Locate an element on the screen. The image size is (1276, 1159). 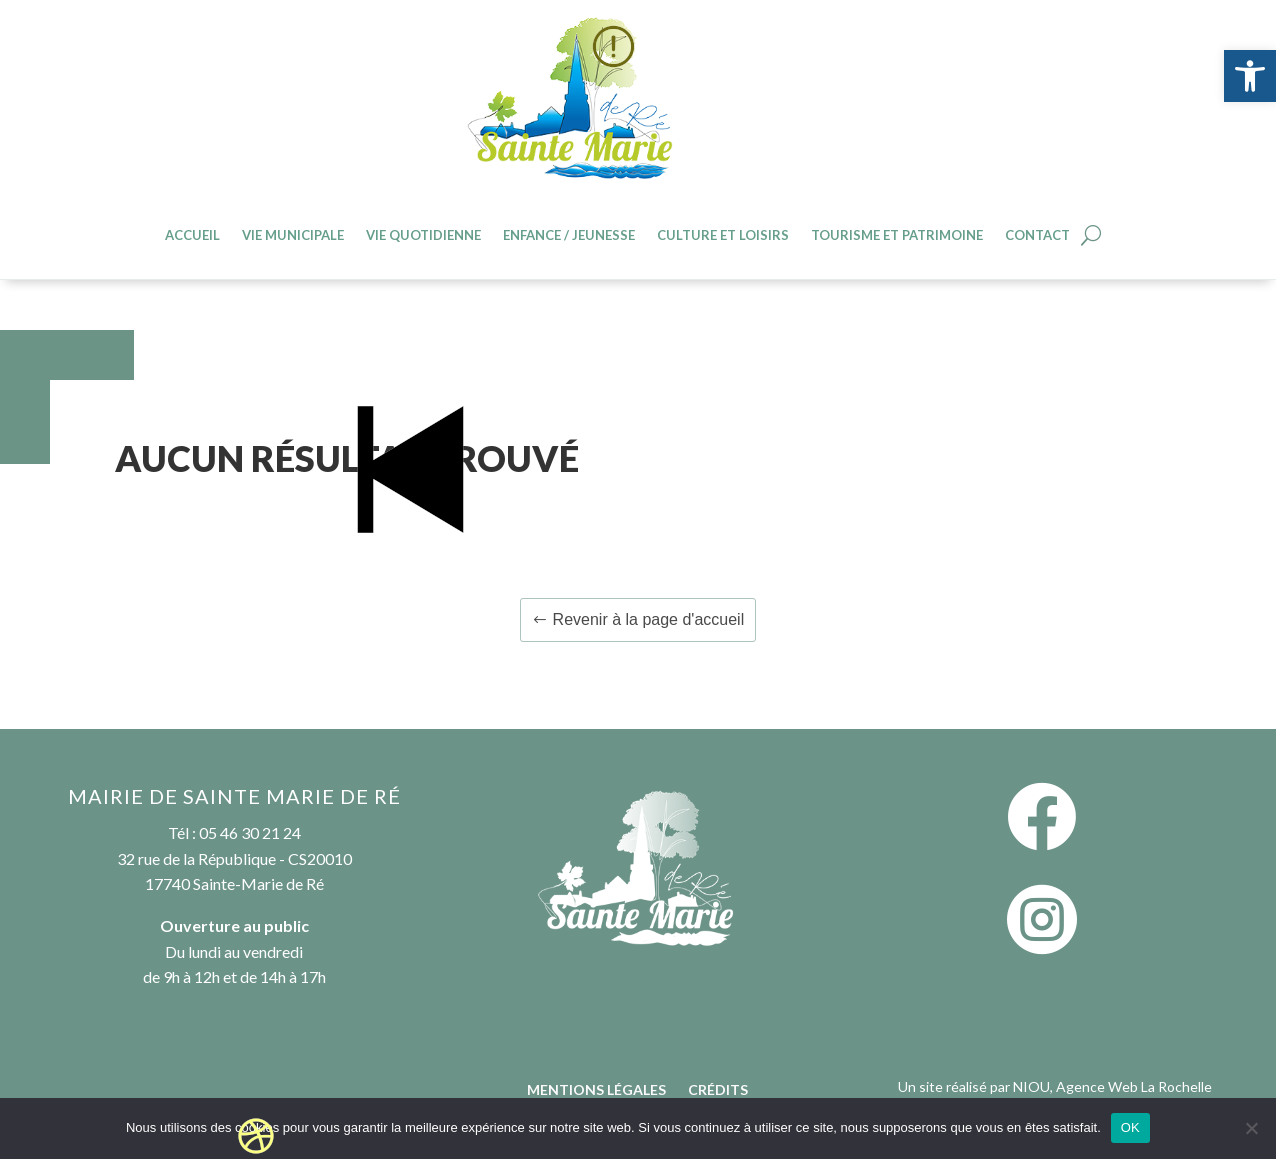
visit dribbble profile or portfolio is located at coordinates (256, 1136).